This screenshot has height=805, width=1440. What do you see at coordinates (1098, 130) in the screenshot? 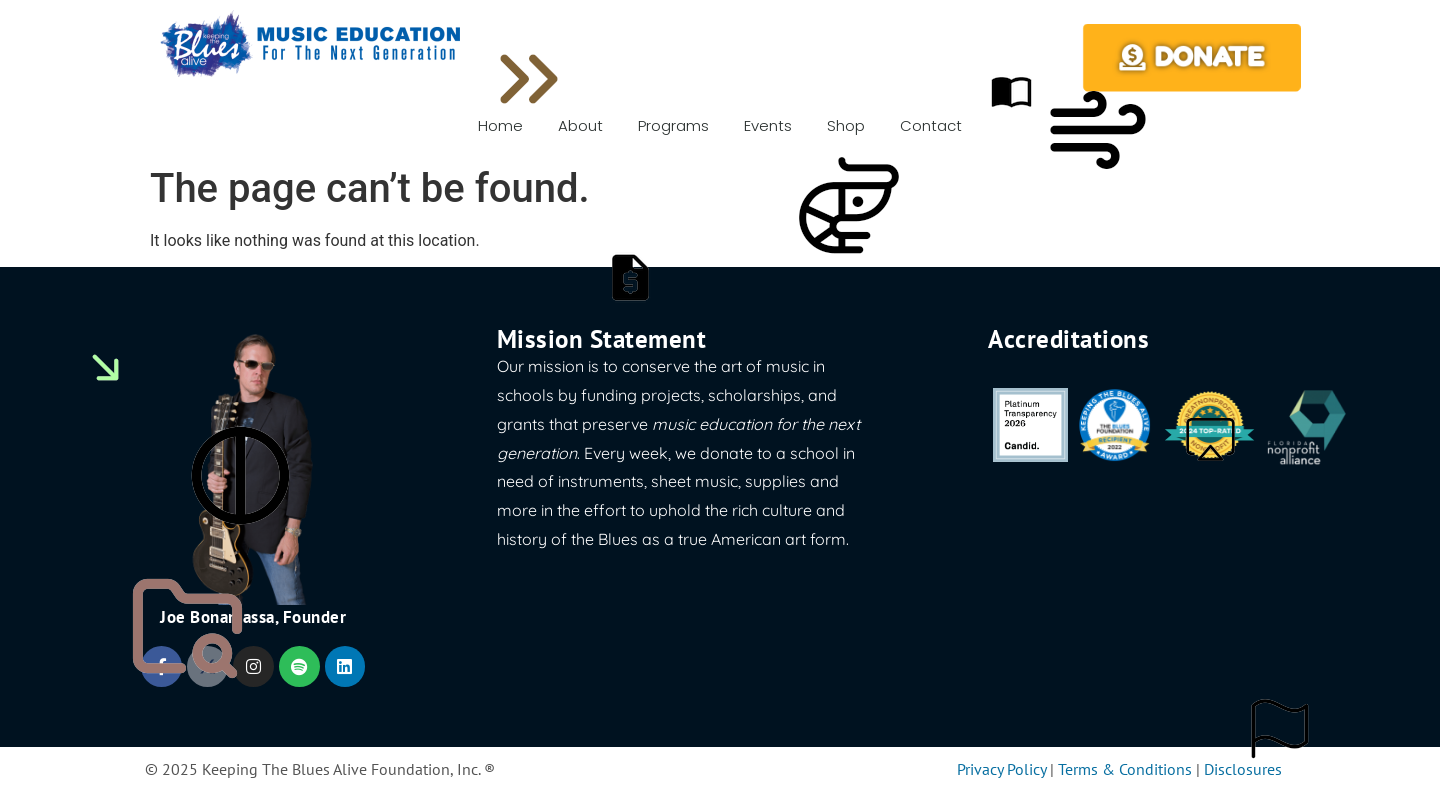
I see `indicates current wind conditions in weather display` at bounding box center [1098, 130].